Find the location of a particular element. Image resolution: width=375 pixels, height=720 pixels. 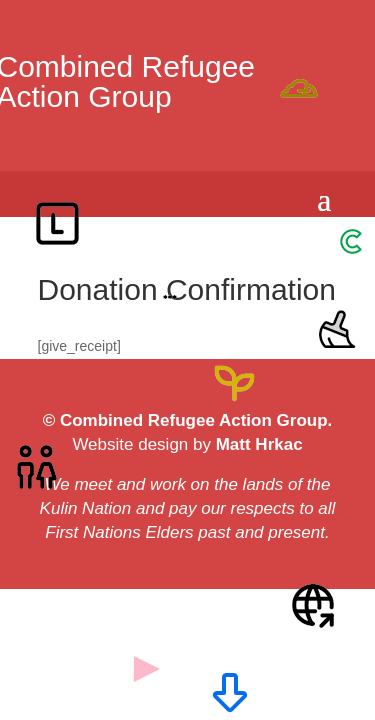

clear cache or temporary files is located at coordinates (336, 330).